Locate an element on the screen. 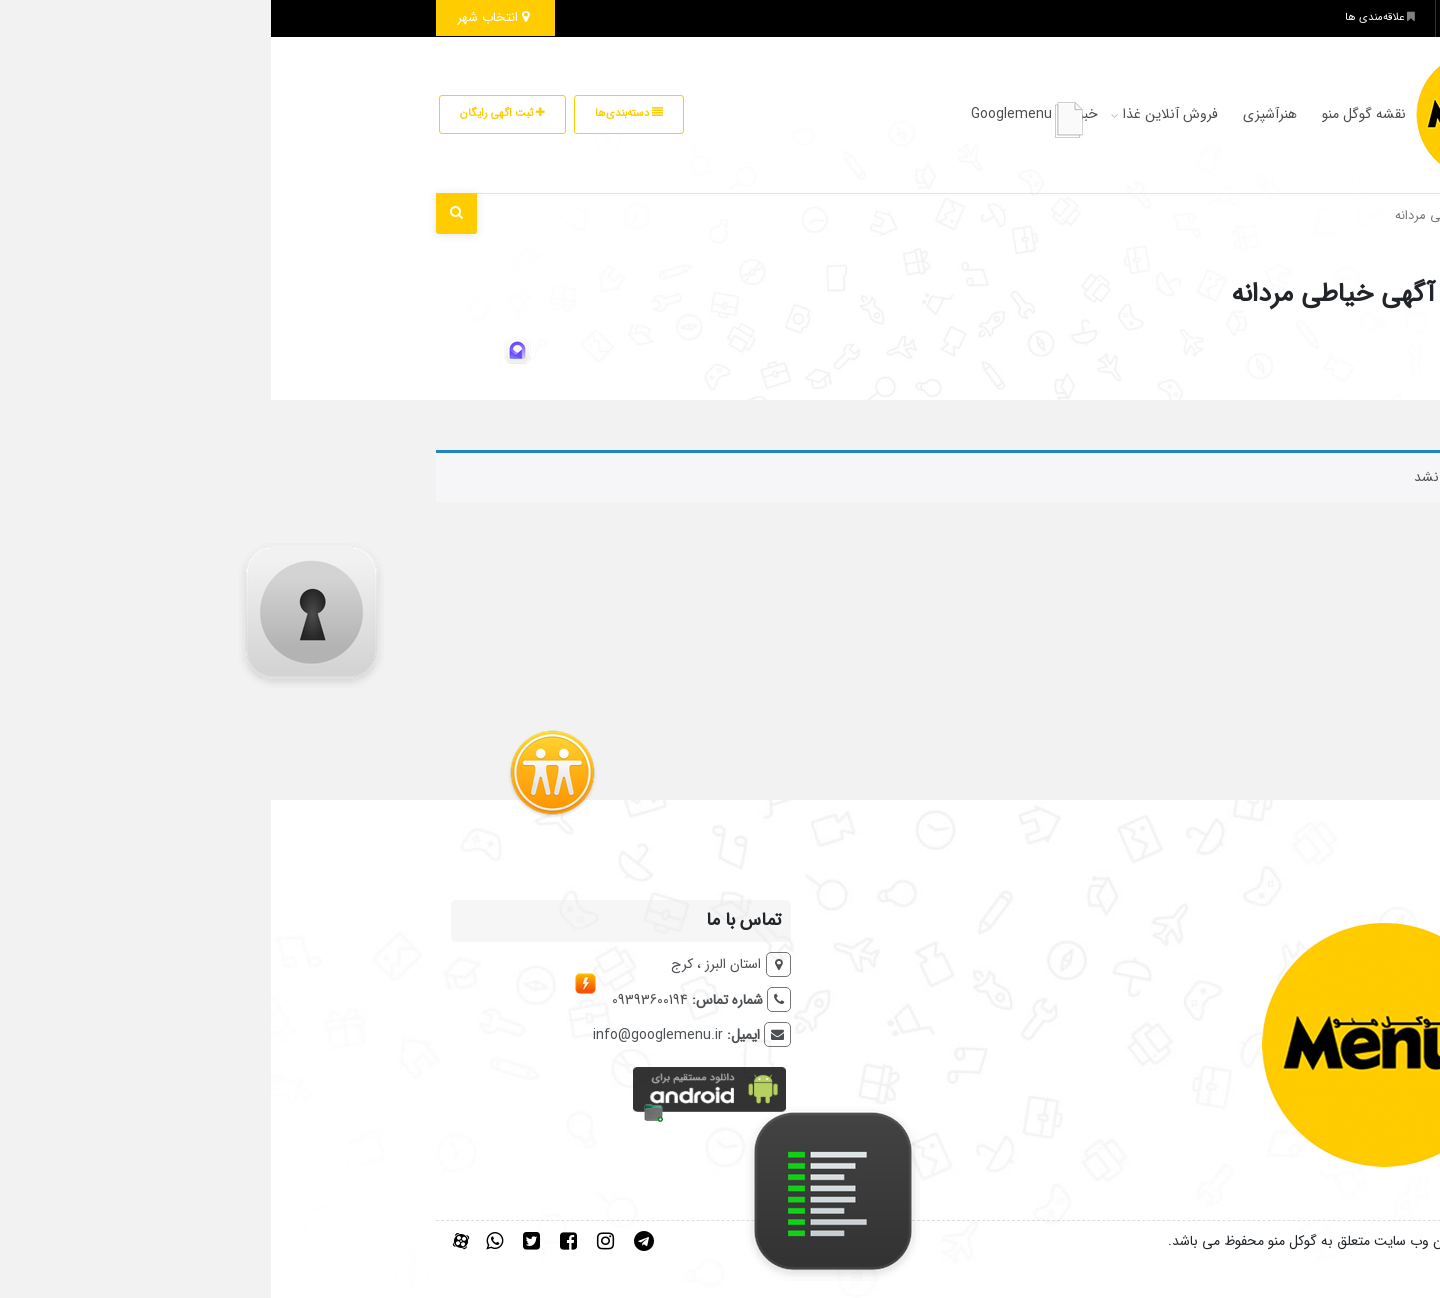  copy file to clipboard is located at coordinates (1069, 120).